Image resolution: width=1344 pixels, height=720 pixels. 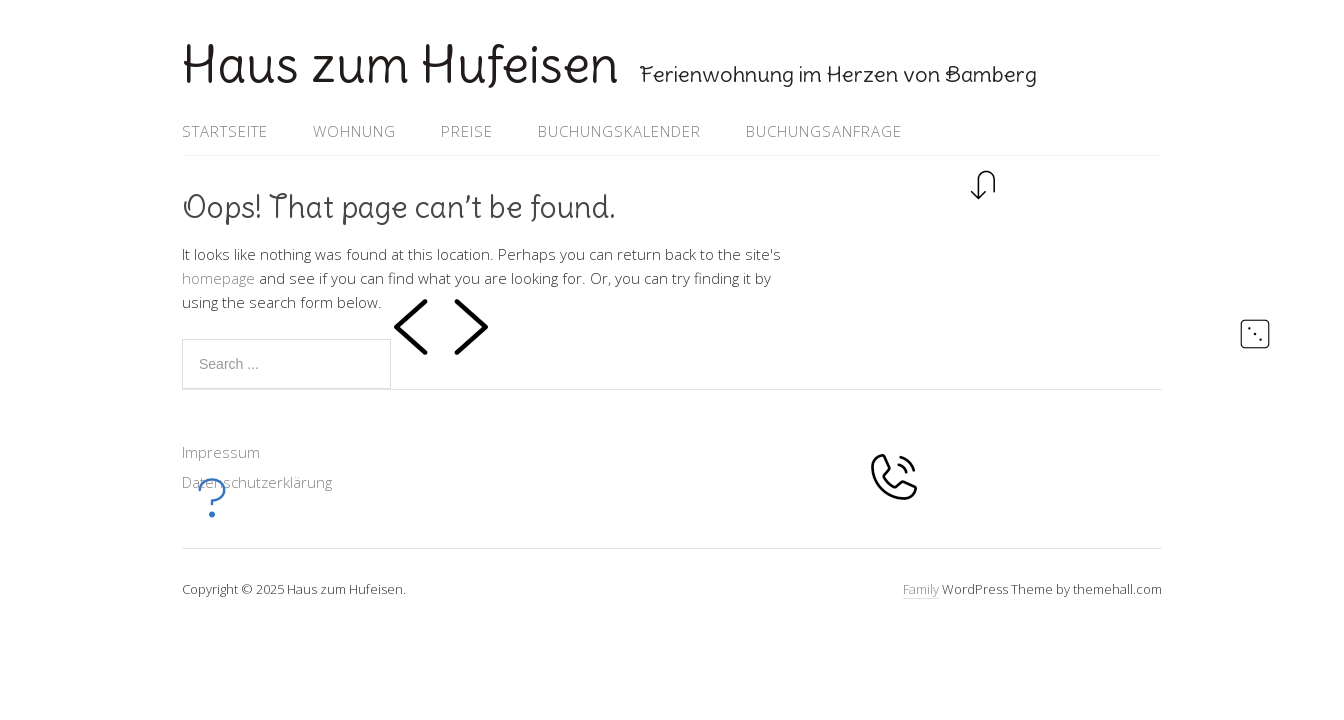 I want to click on roll or randomize a selection, so click(x=1255, y=334).